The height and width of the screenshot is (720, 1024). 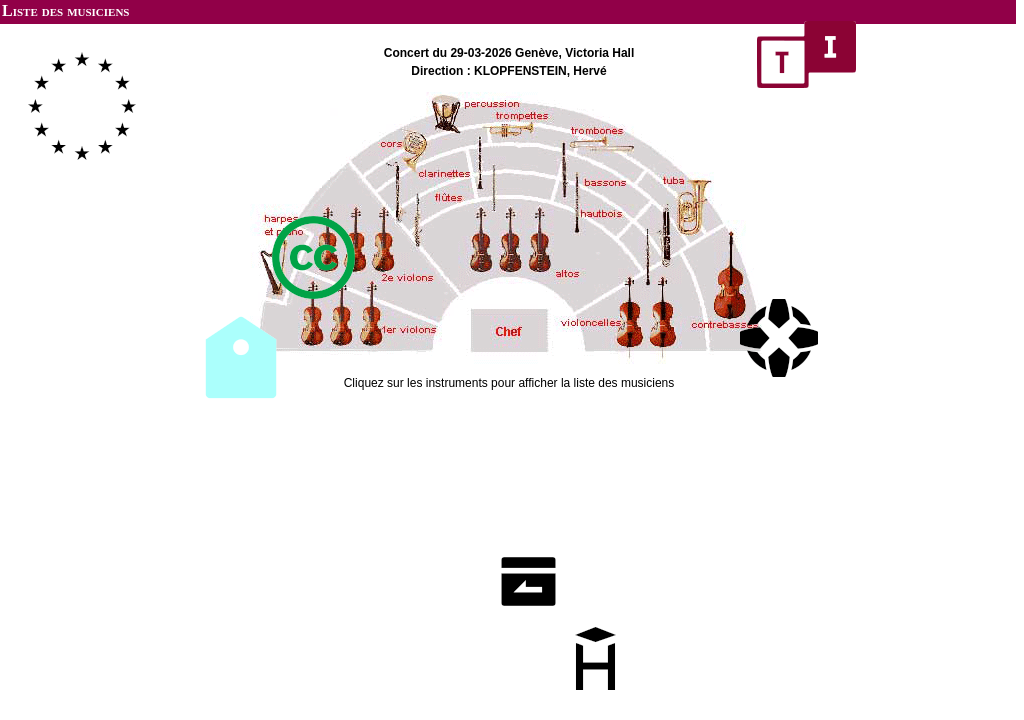 What do you see at coordinates (779, 338) in the screenshot?
I see `visit the IGN gaming news and reviews website` at bounding box center [779, 338].